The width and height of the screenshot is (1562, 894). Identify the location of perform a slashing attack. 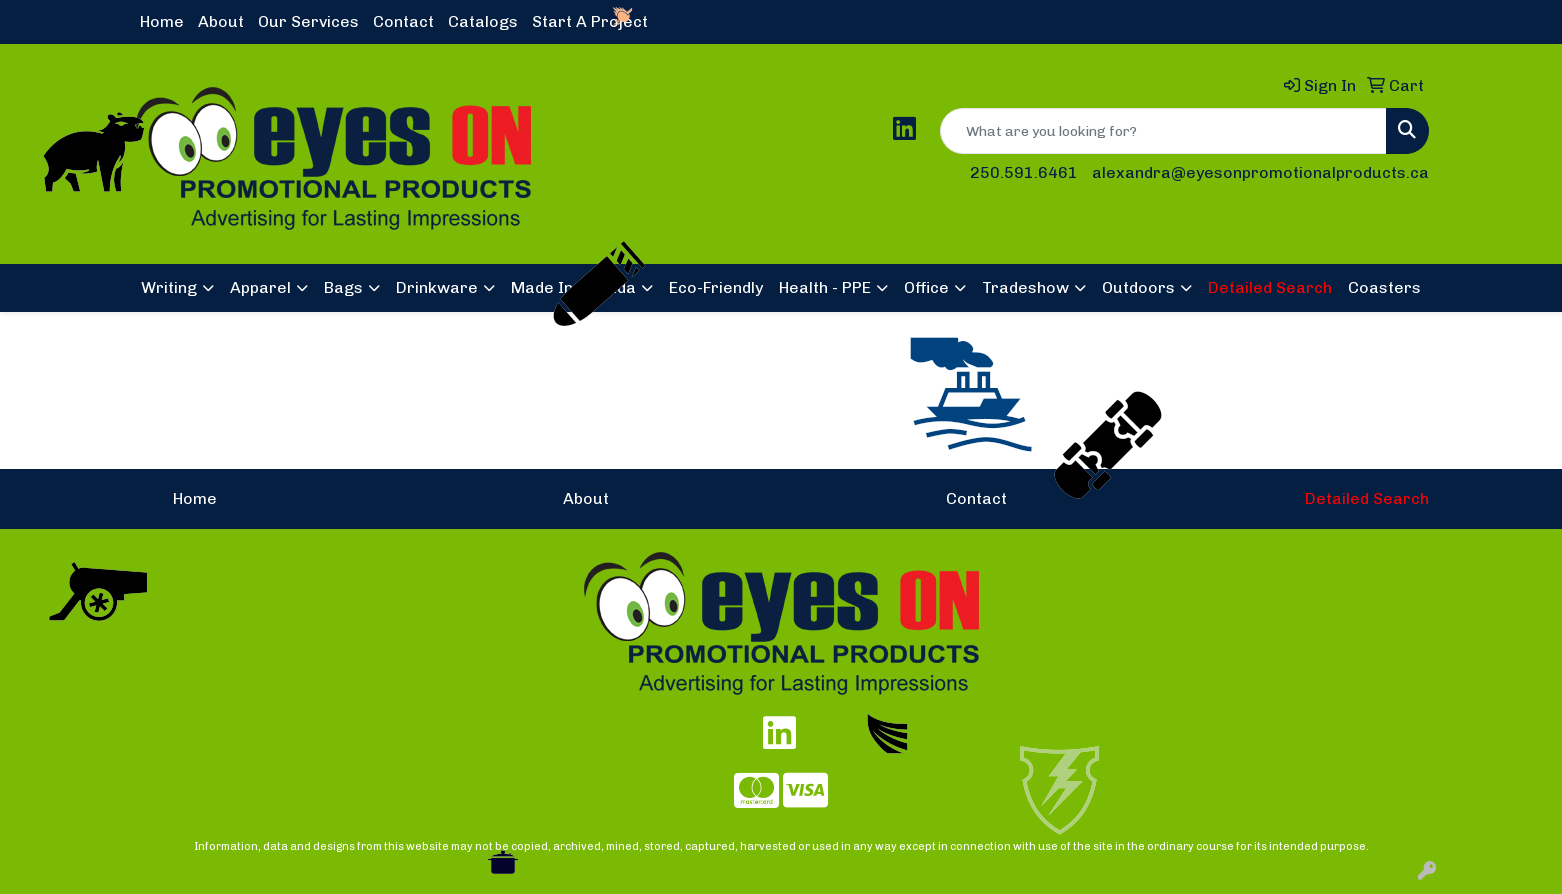
(622, 17).